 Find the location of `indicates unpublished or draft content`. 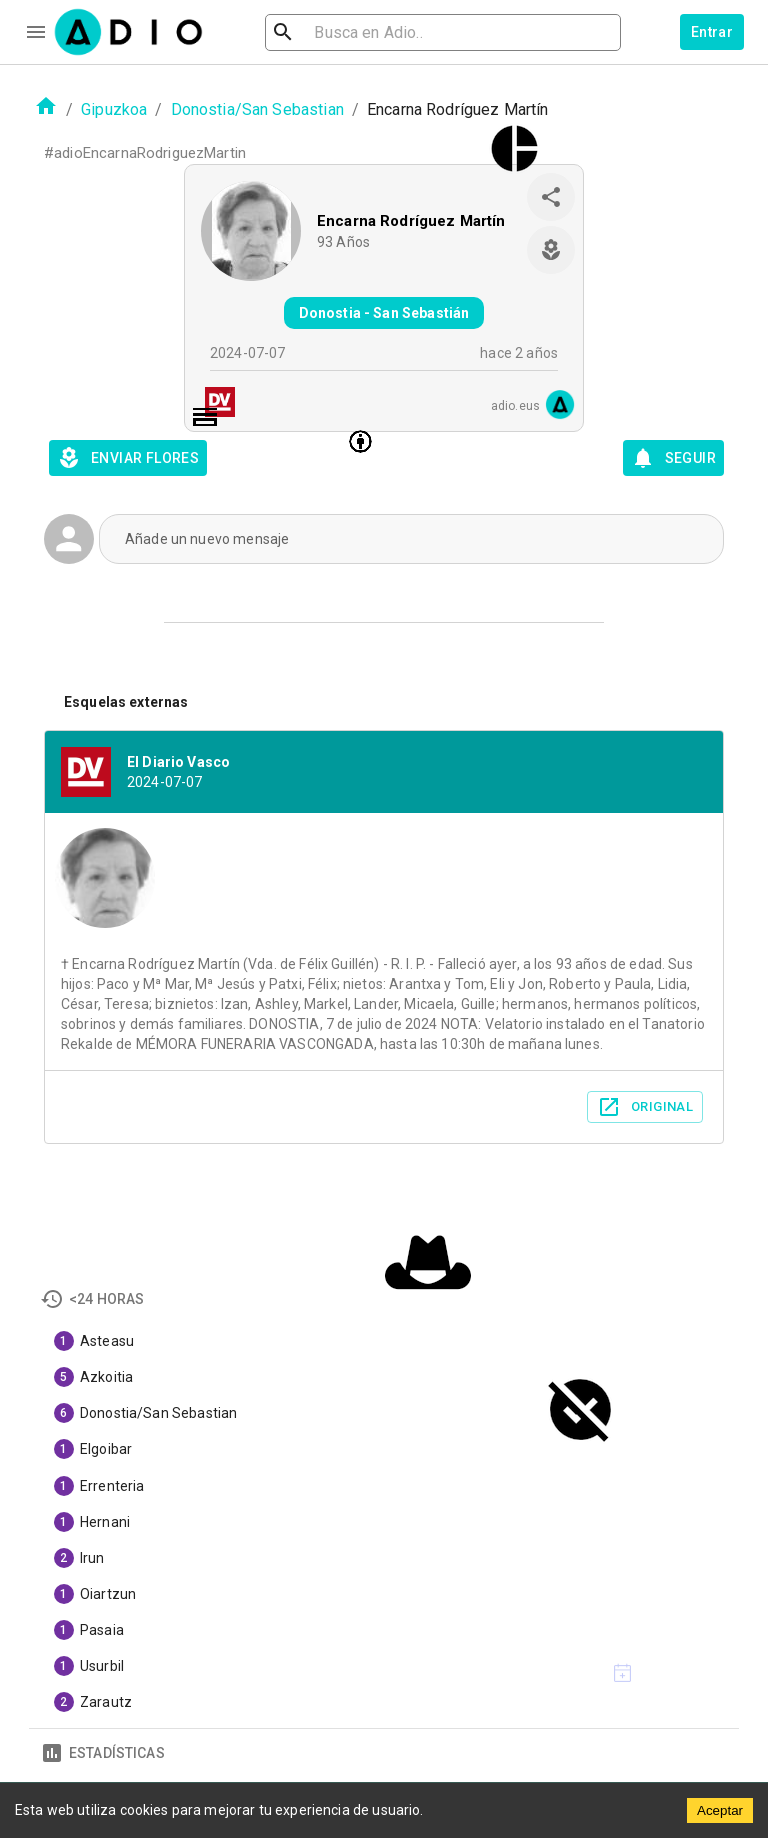

indicates unpublished or draft content is located at coordinates (580, 1409).